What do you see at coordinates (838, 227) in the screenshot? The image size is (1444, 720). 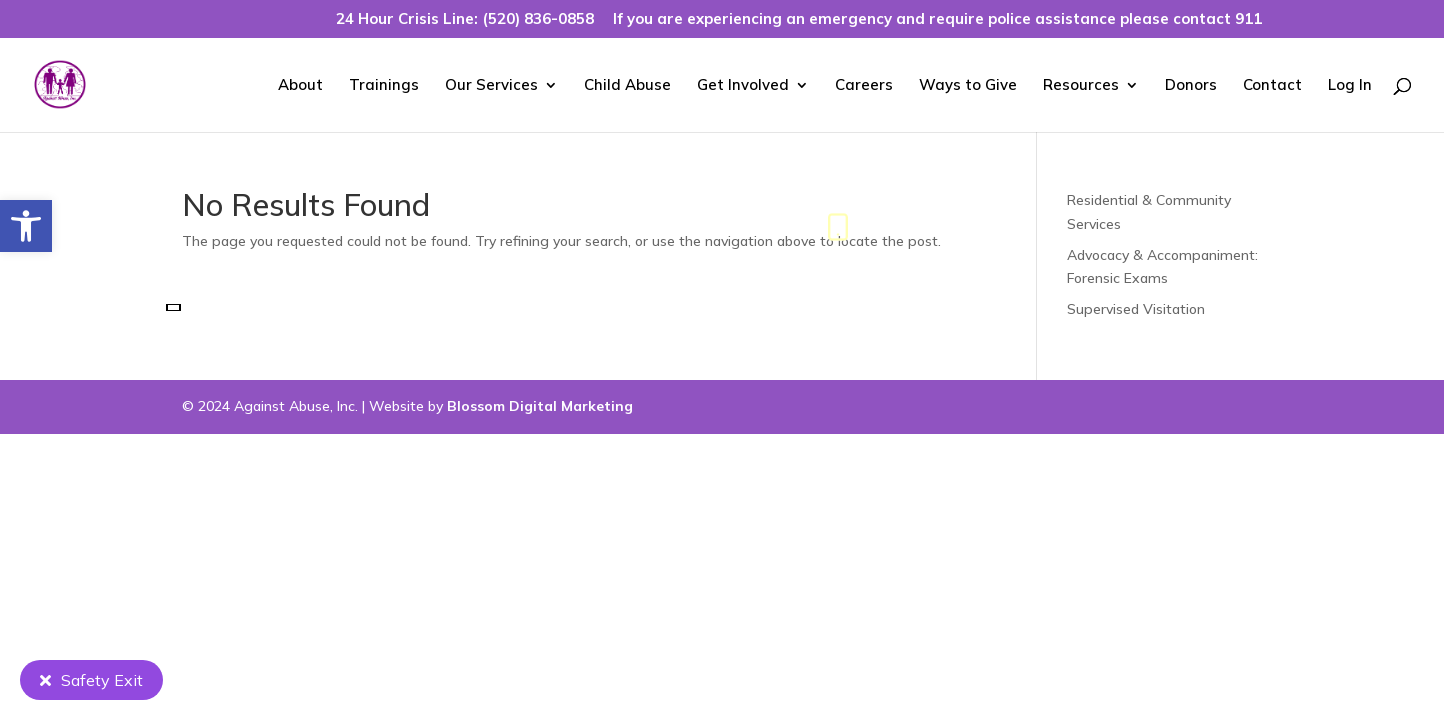 I see `access mobile device settings` at bounding box center [838, 227].